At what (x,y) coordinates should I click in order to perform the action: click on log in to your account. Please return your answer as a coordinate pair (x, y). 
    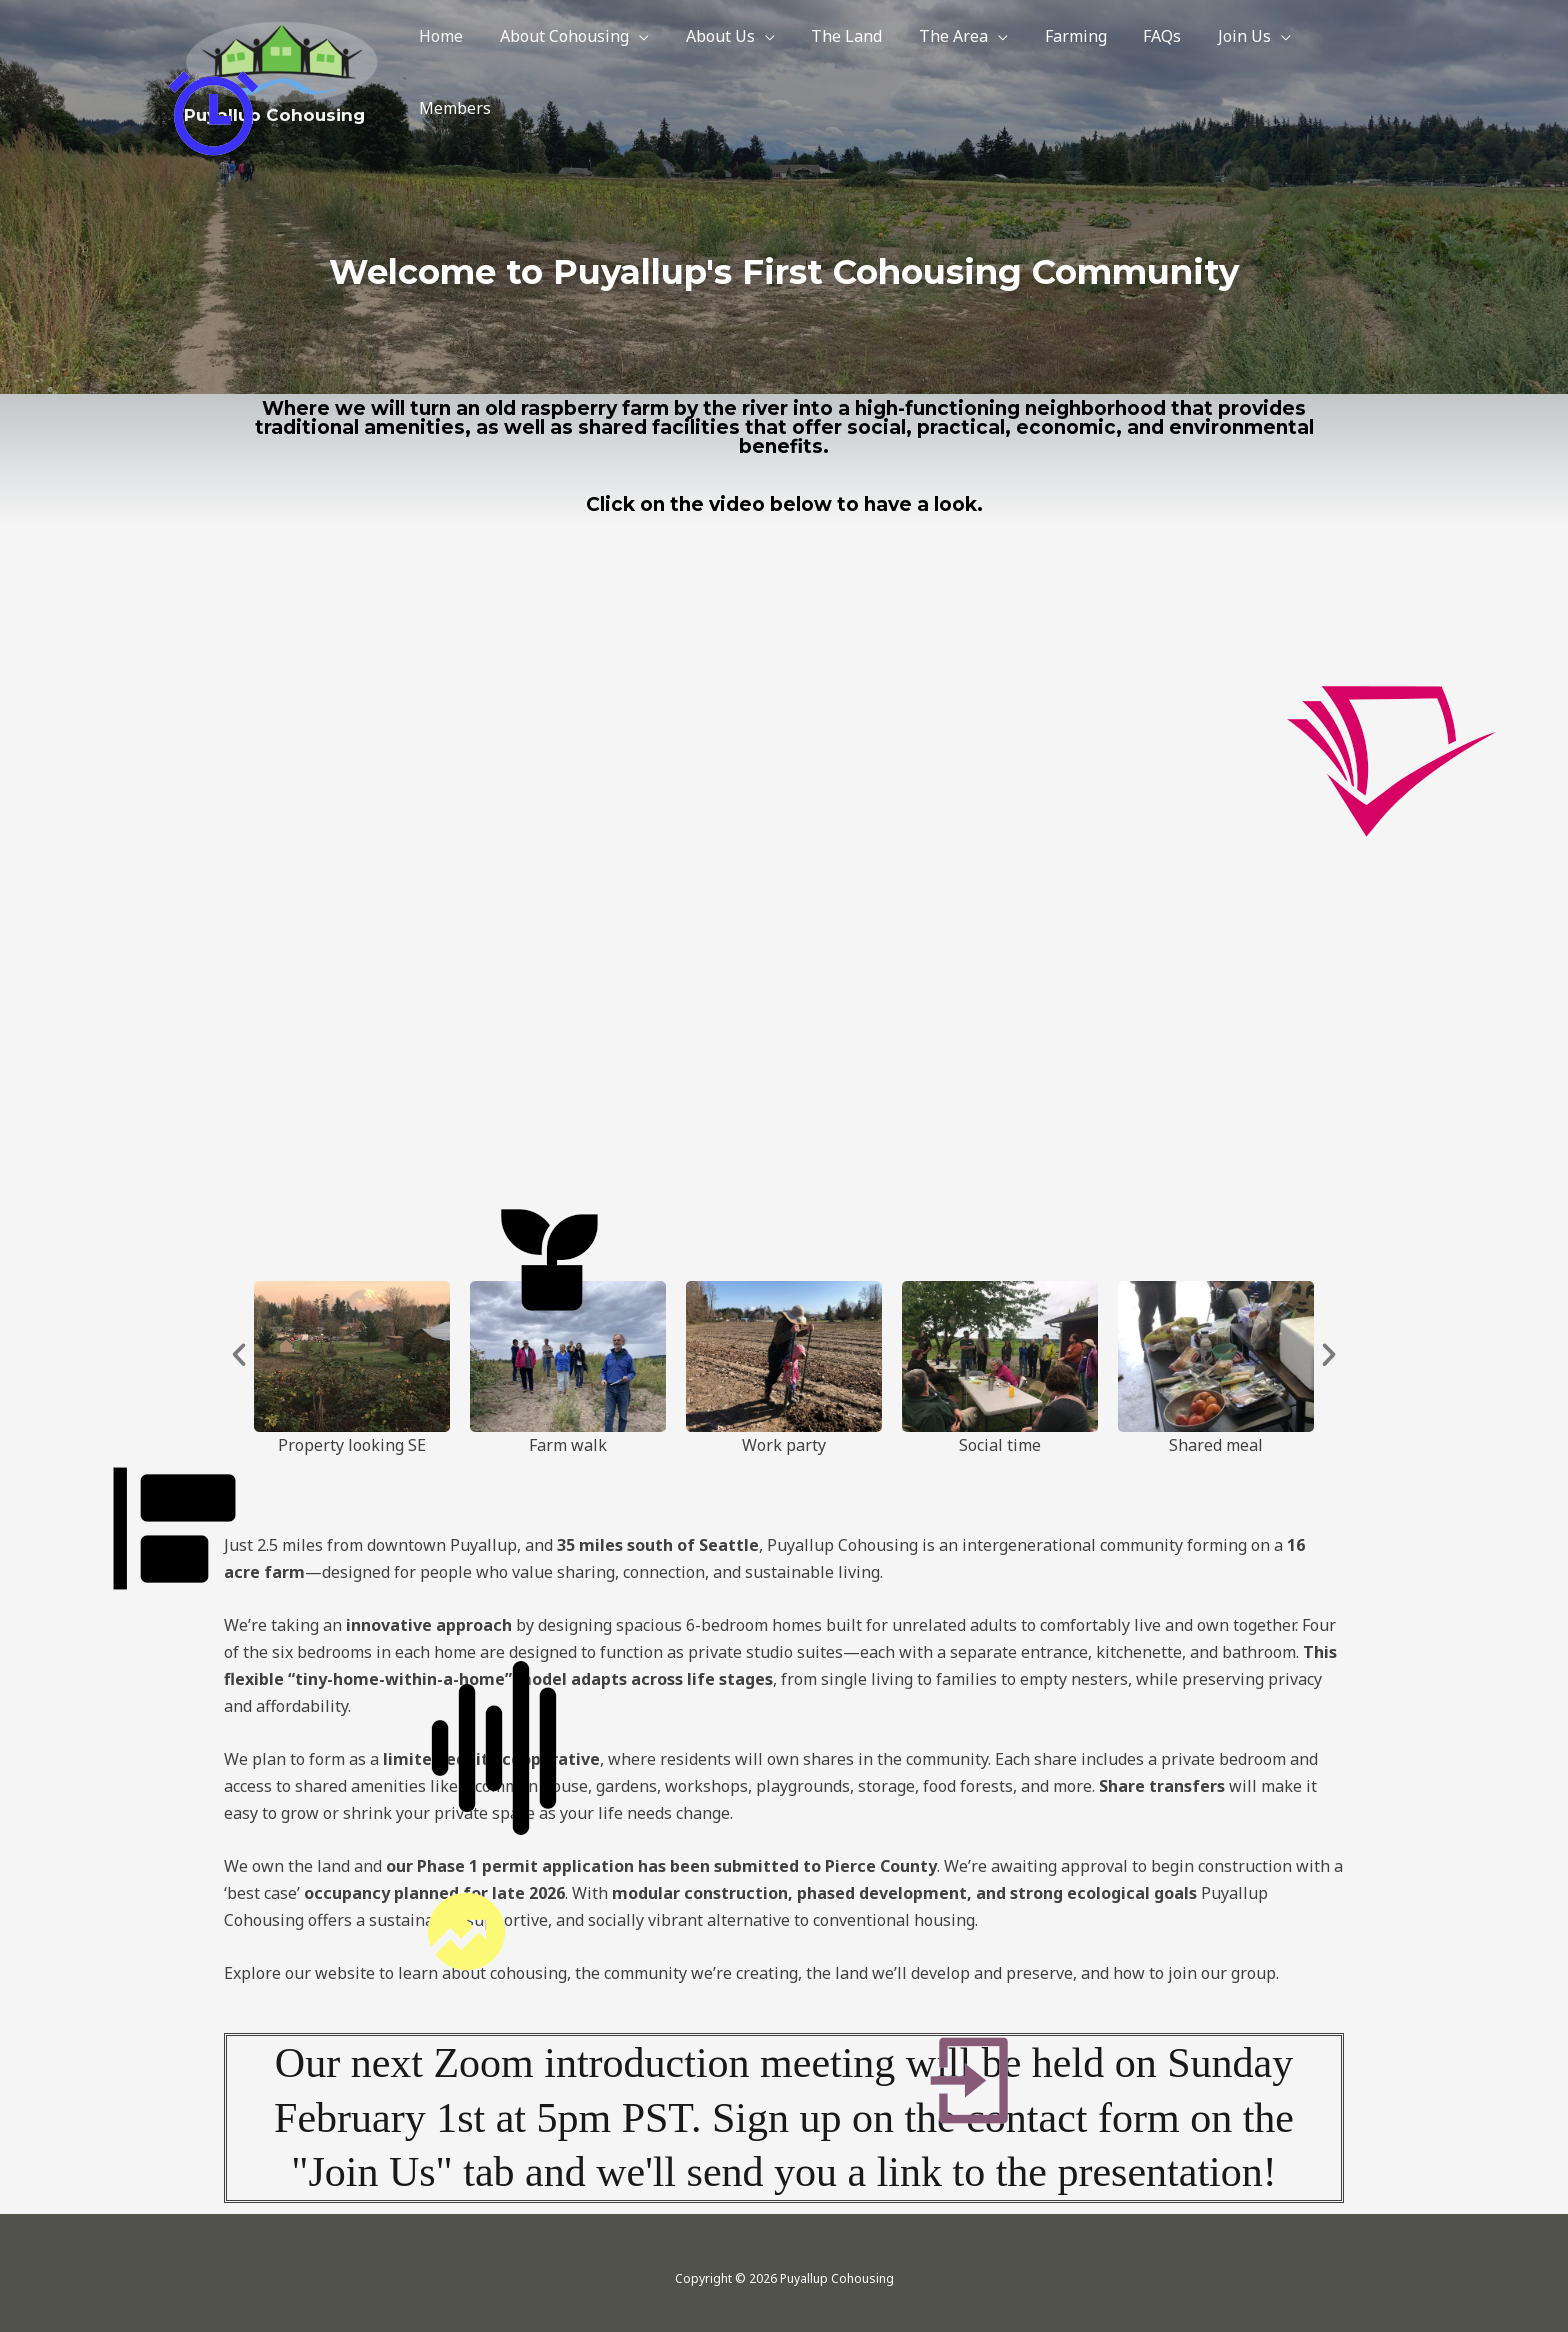
    Looking at the image, I should click on (973, 2080).